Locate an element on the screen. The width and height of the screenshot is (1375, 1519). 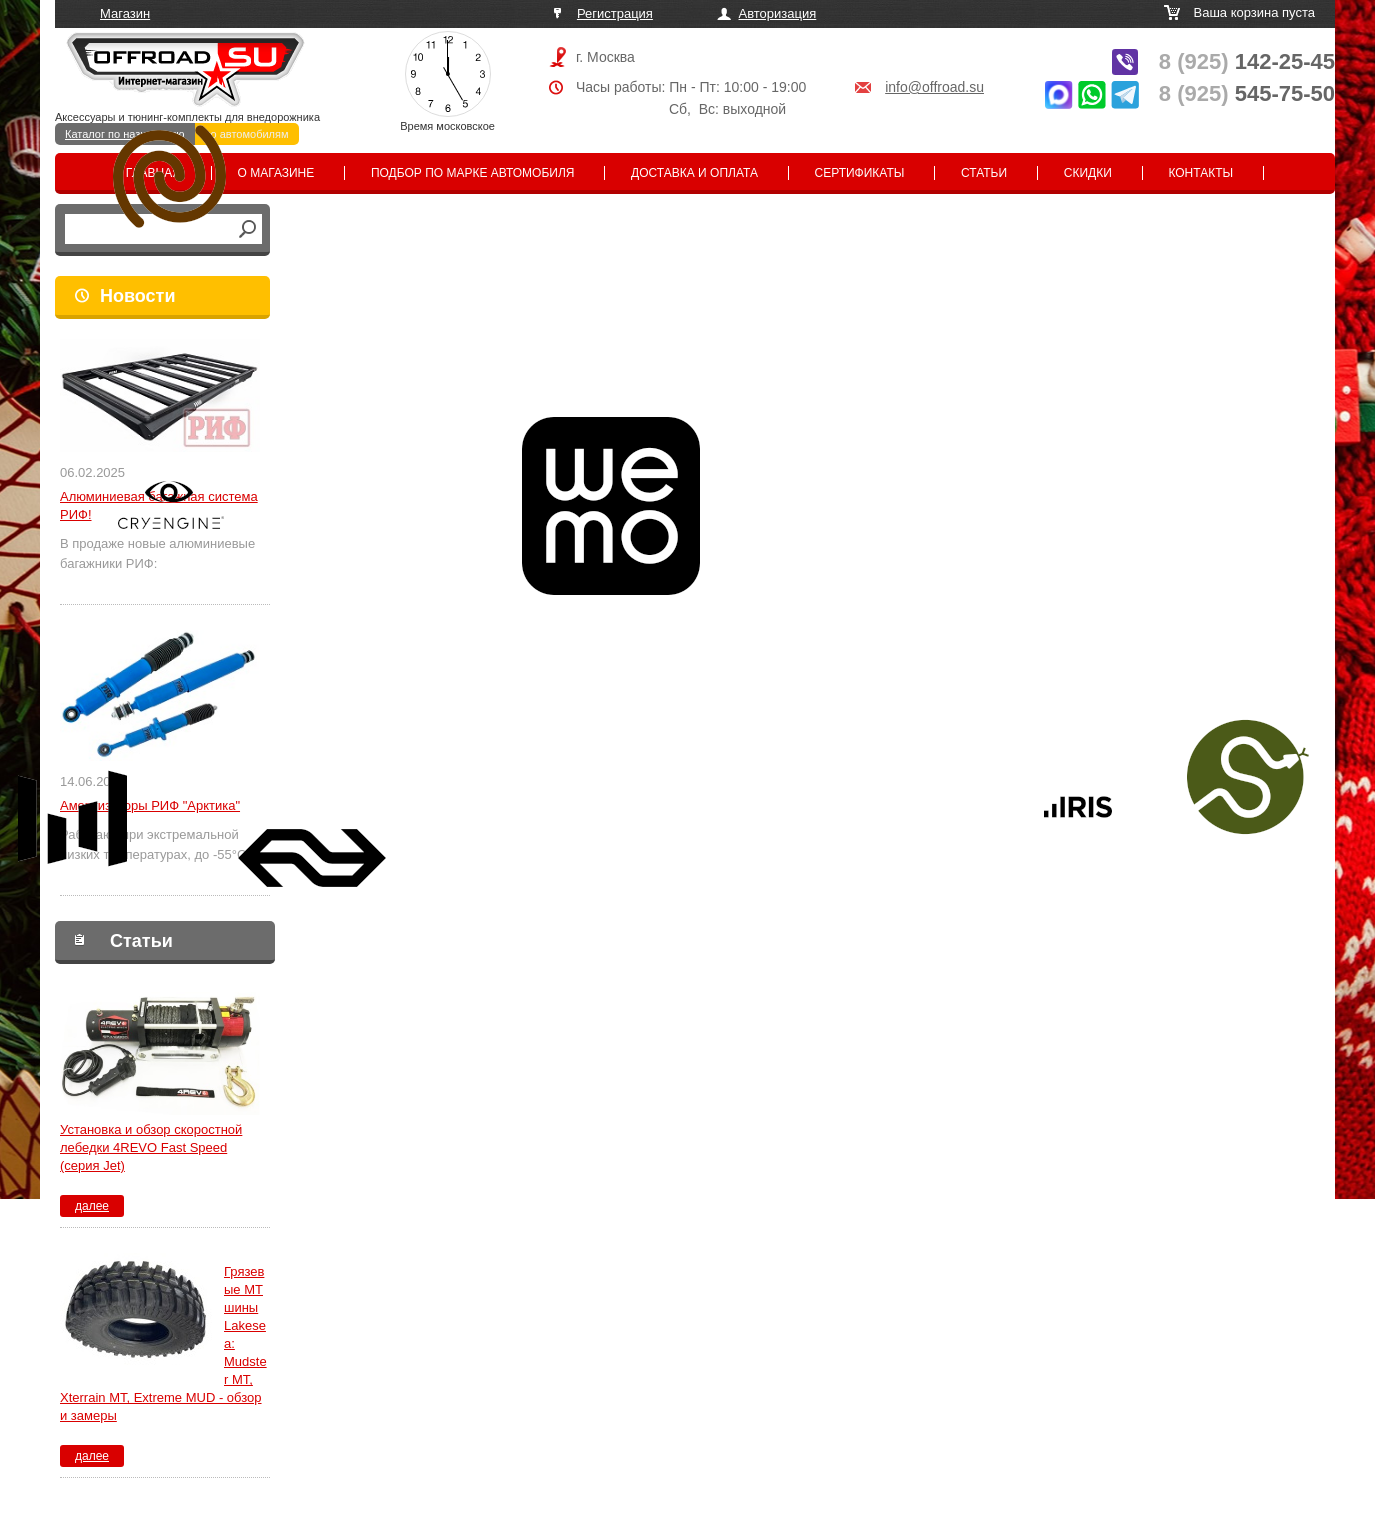
open the Nederlandse Spoorwegen (NS) Dutch railways app is located at coordinates (312, 858).